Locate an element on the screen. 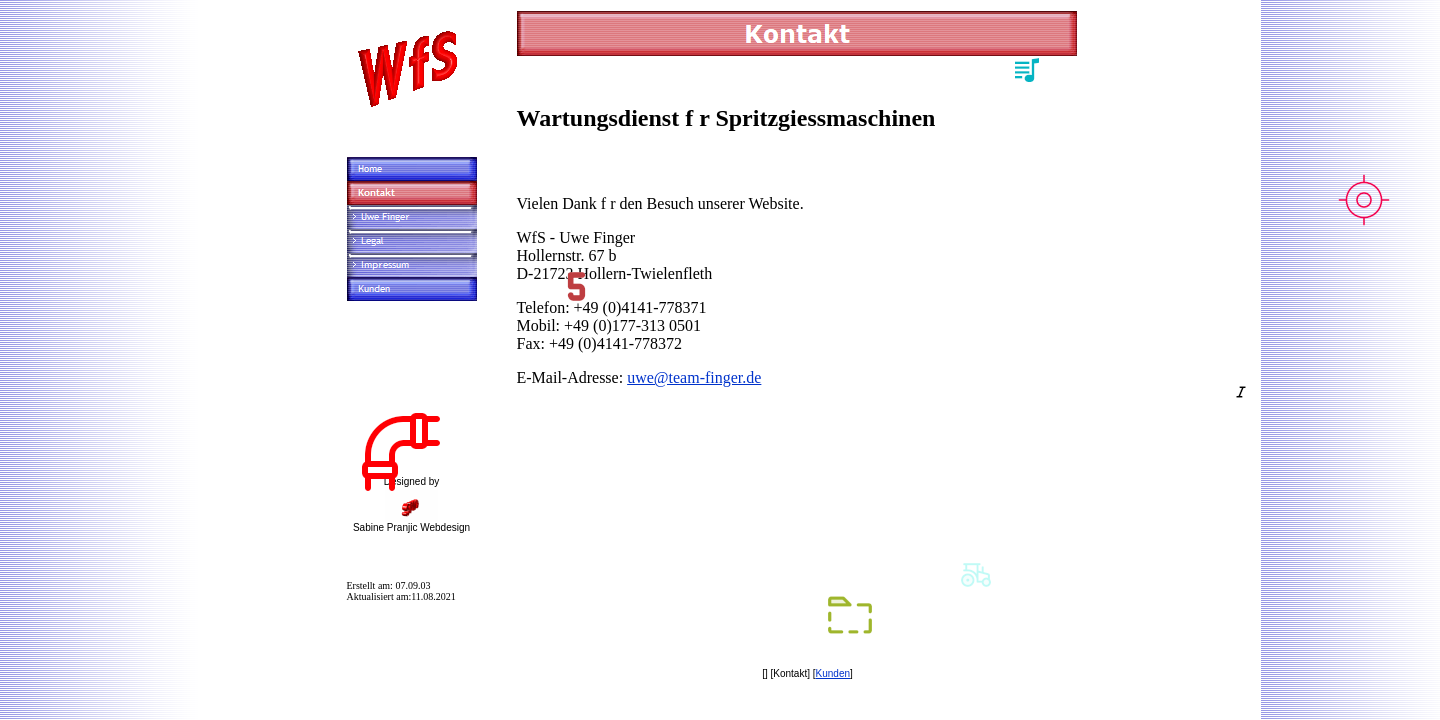 The image size is (1440, 720). view your music playlist is located at coordinates (1027, 70).